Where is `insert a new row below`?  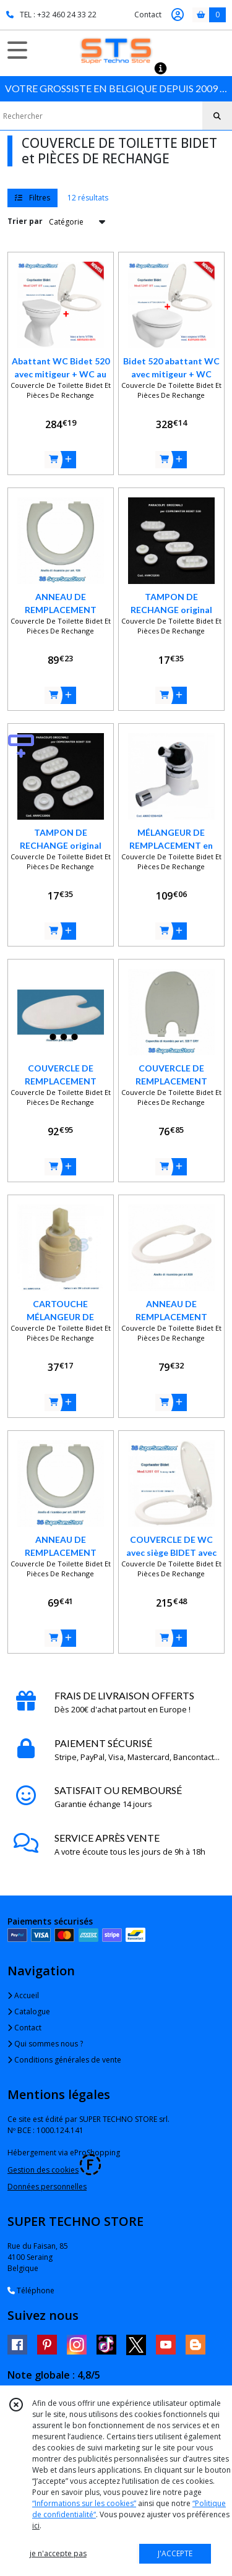 insert a new row below is located at coordinates (21, 746).